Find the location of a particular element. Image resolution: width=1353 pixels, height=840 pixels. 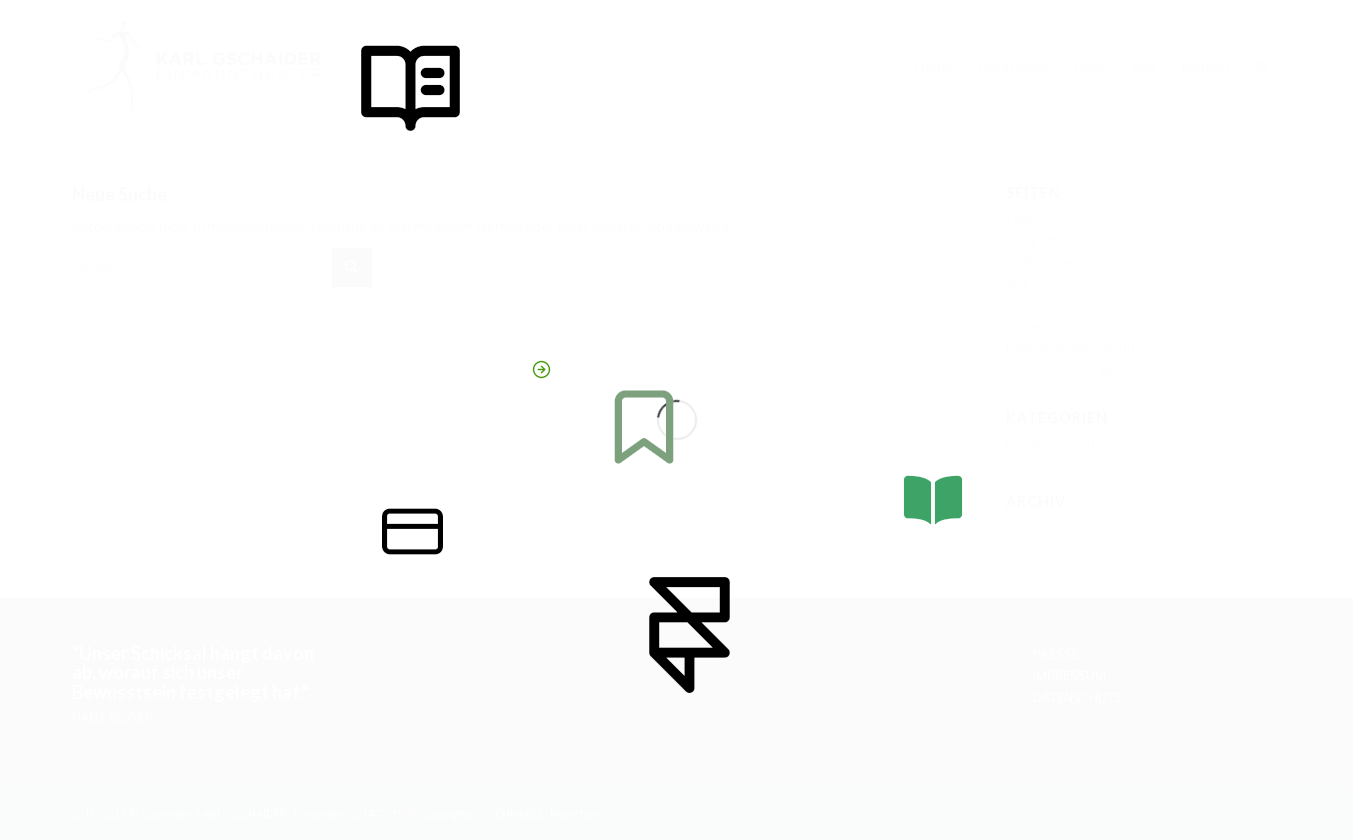

manage payment methods is located at coordinates (412, 531).